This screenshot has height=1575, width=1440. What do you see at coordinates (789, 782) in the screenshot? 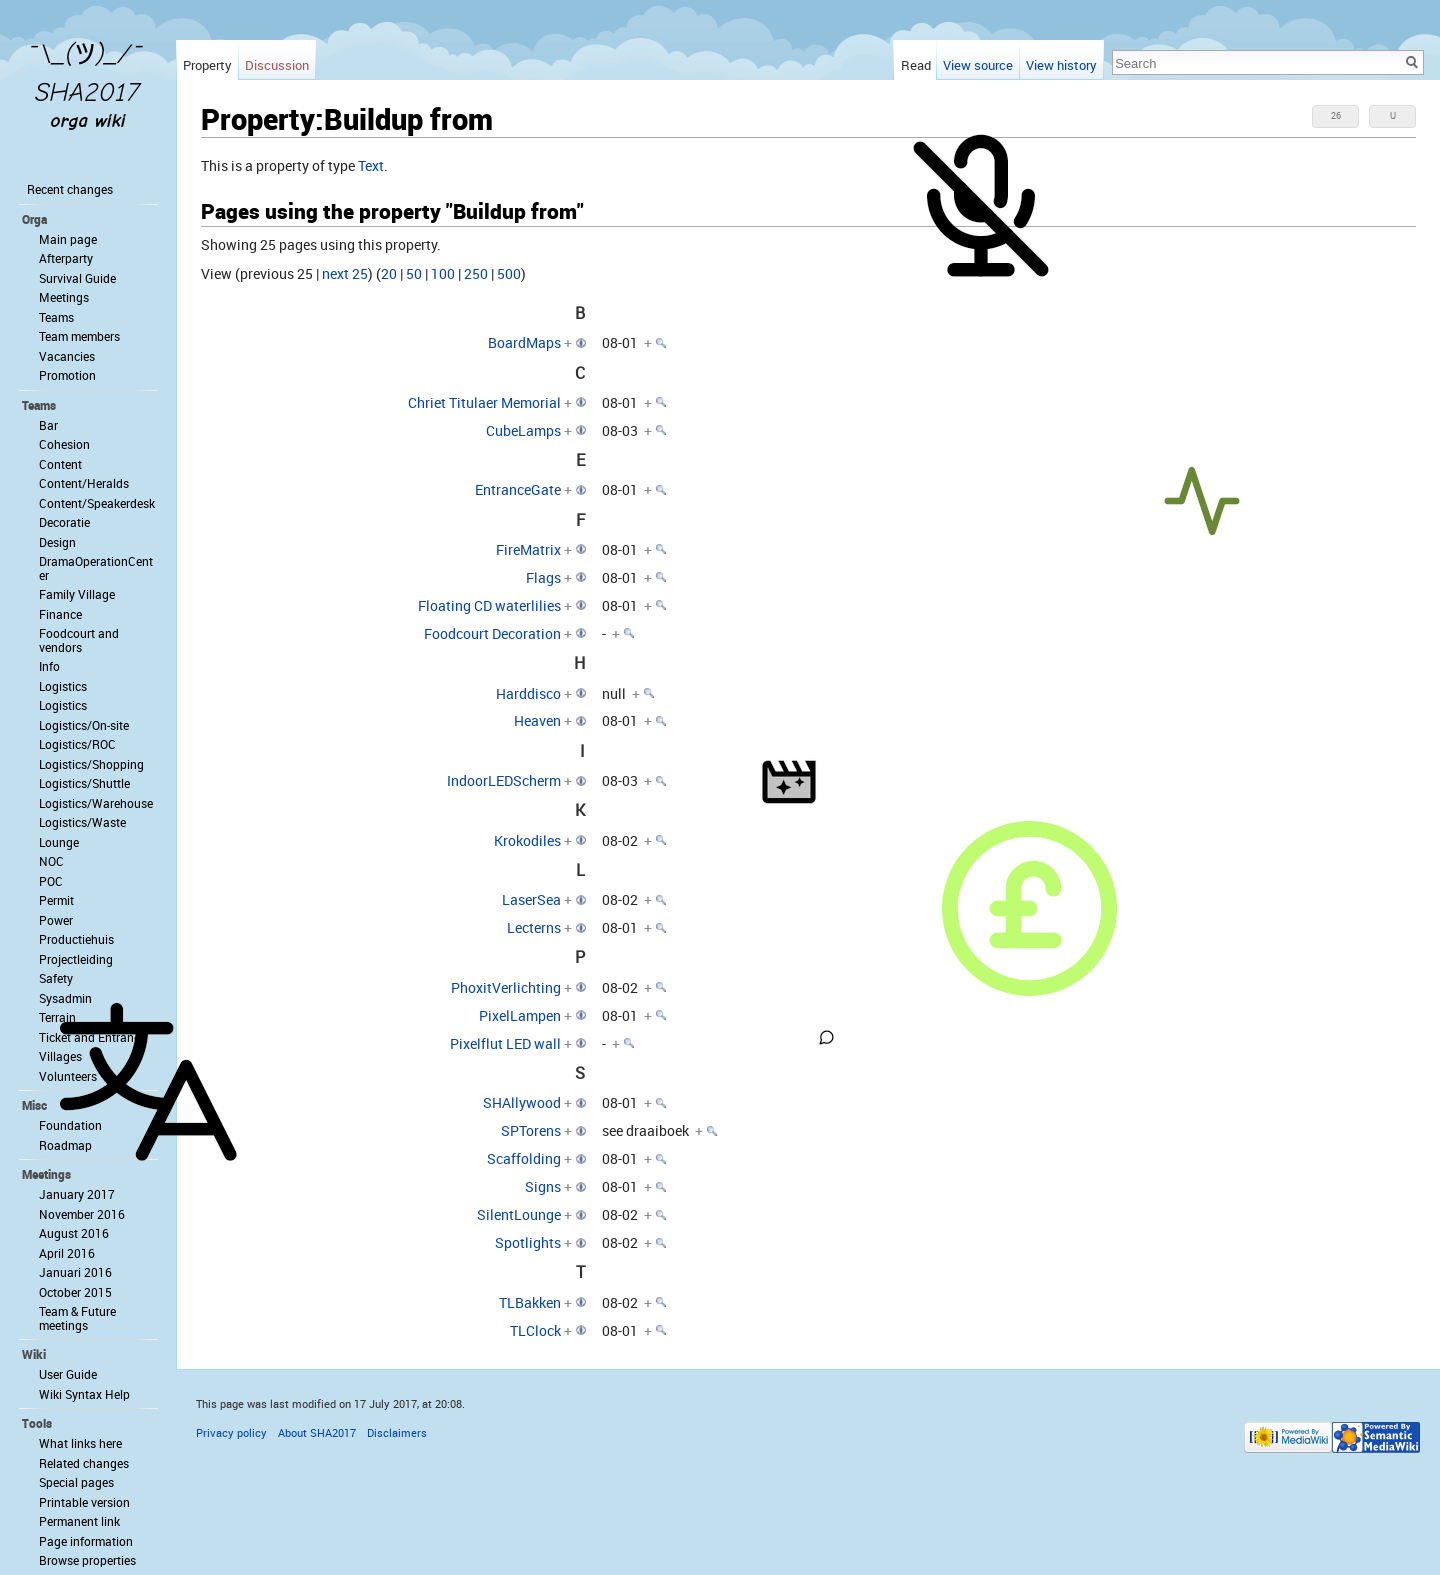
I see `apply filters or effects to a video` at bounding box center [789, 782].